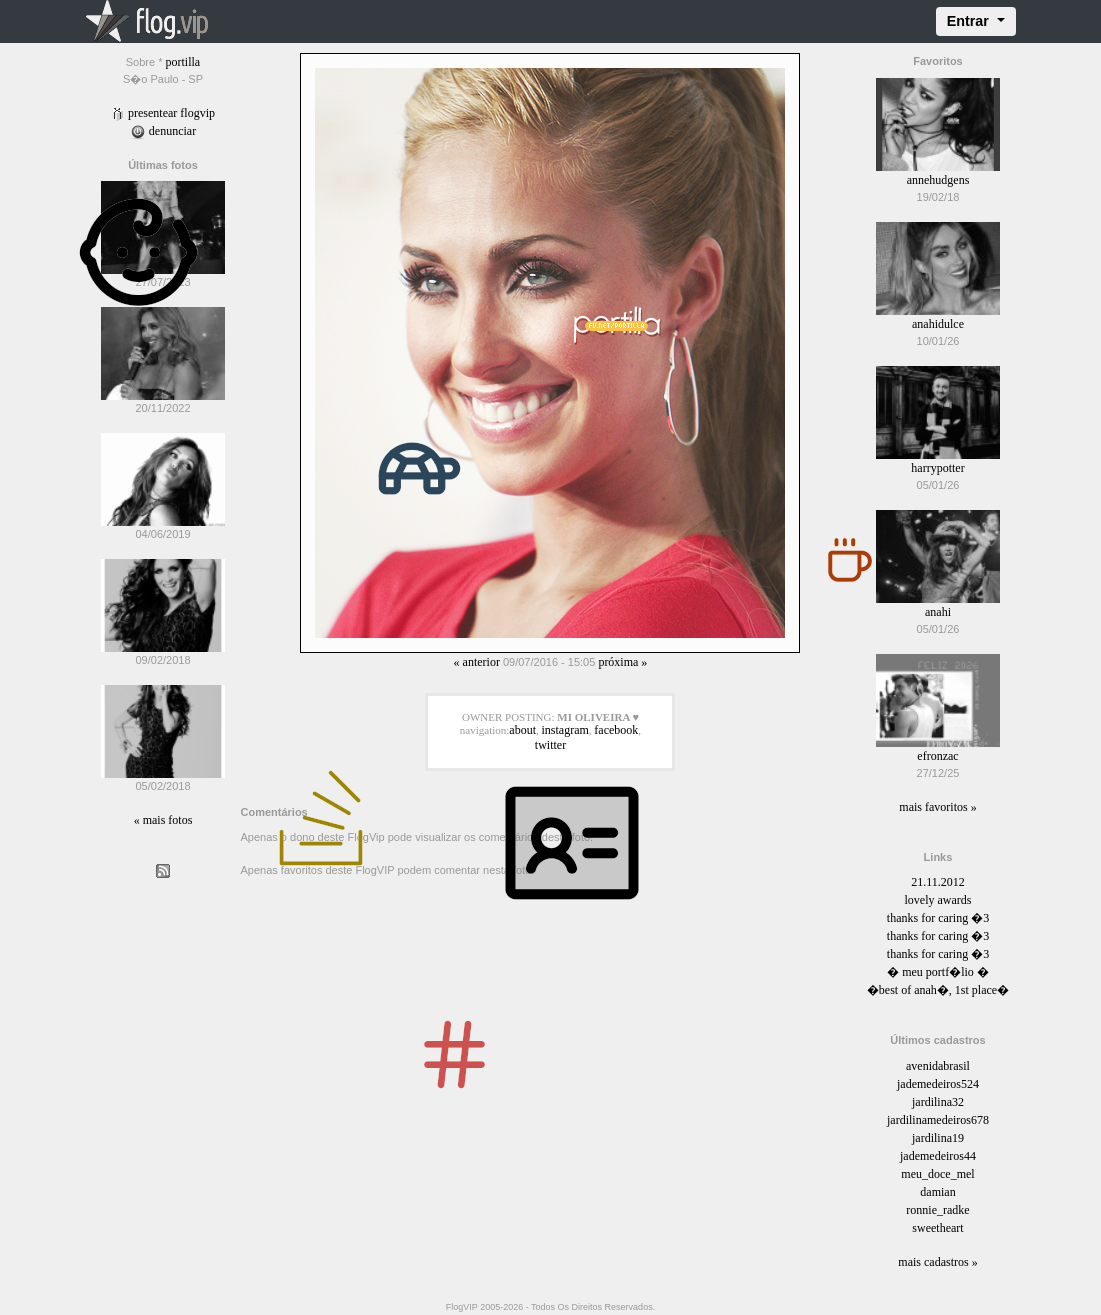  What do you see at coordinates (419, 468) in the screenshot?
I see `indicates slow loading or processing speed` at bounding box center [419, 468].